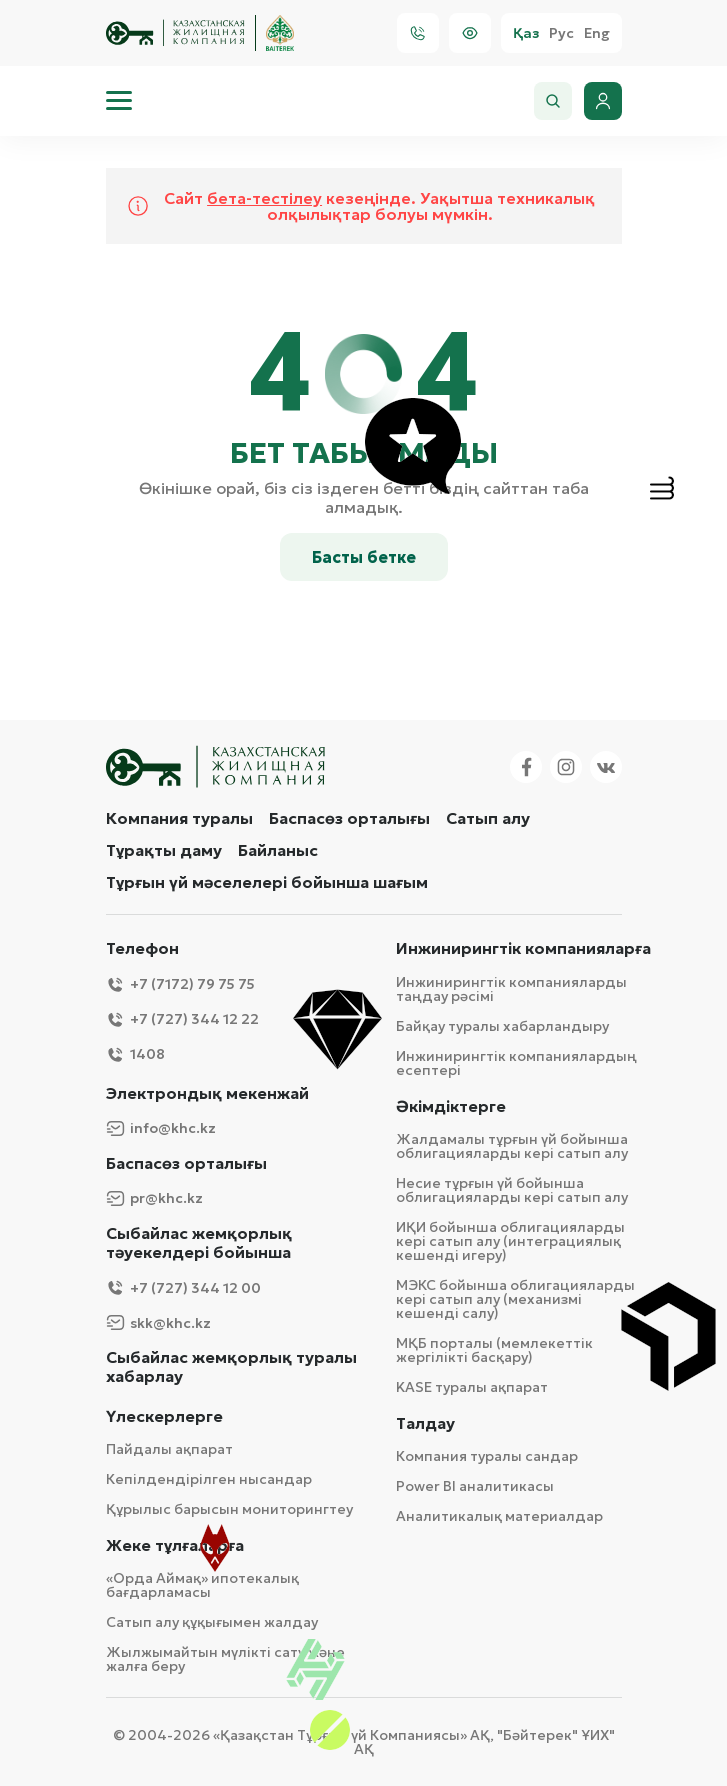 The height and width of the screenshot is (1786, 727). Describe the element at coordinates (337, 1029) in the screenshot. I see `open Sketch design app` at that location.